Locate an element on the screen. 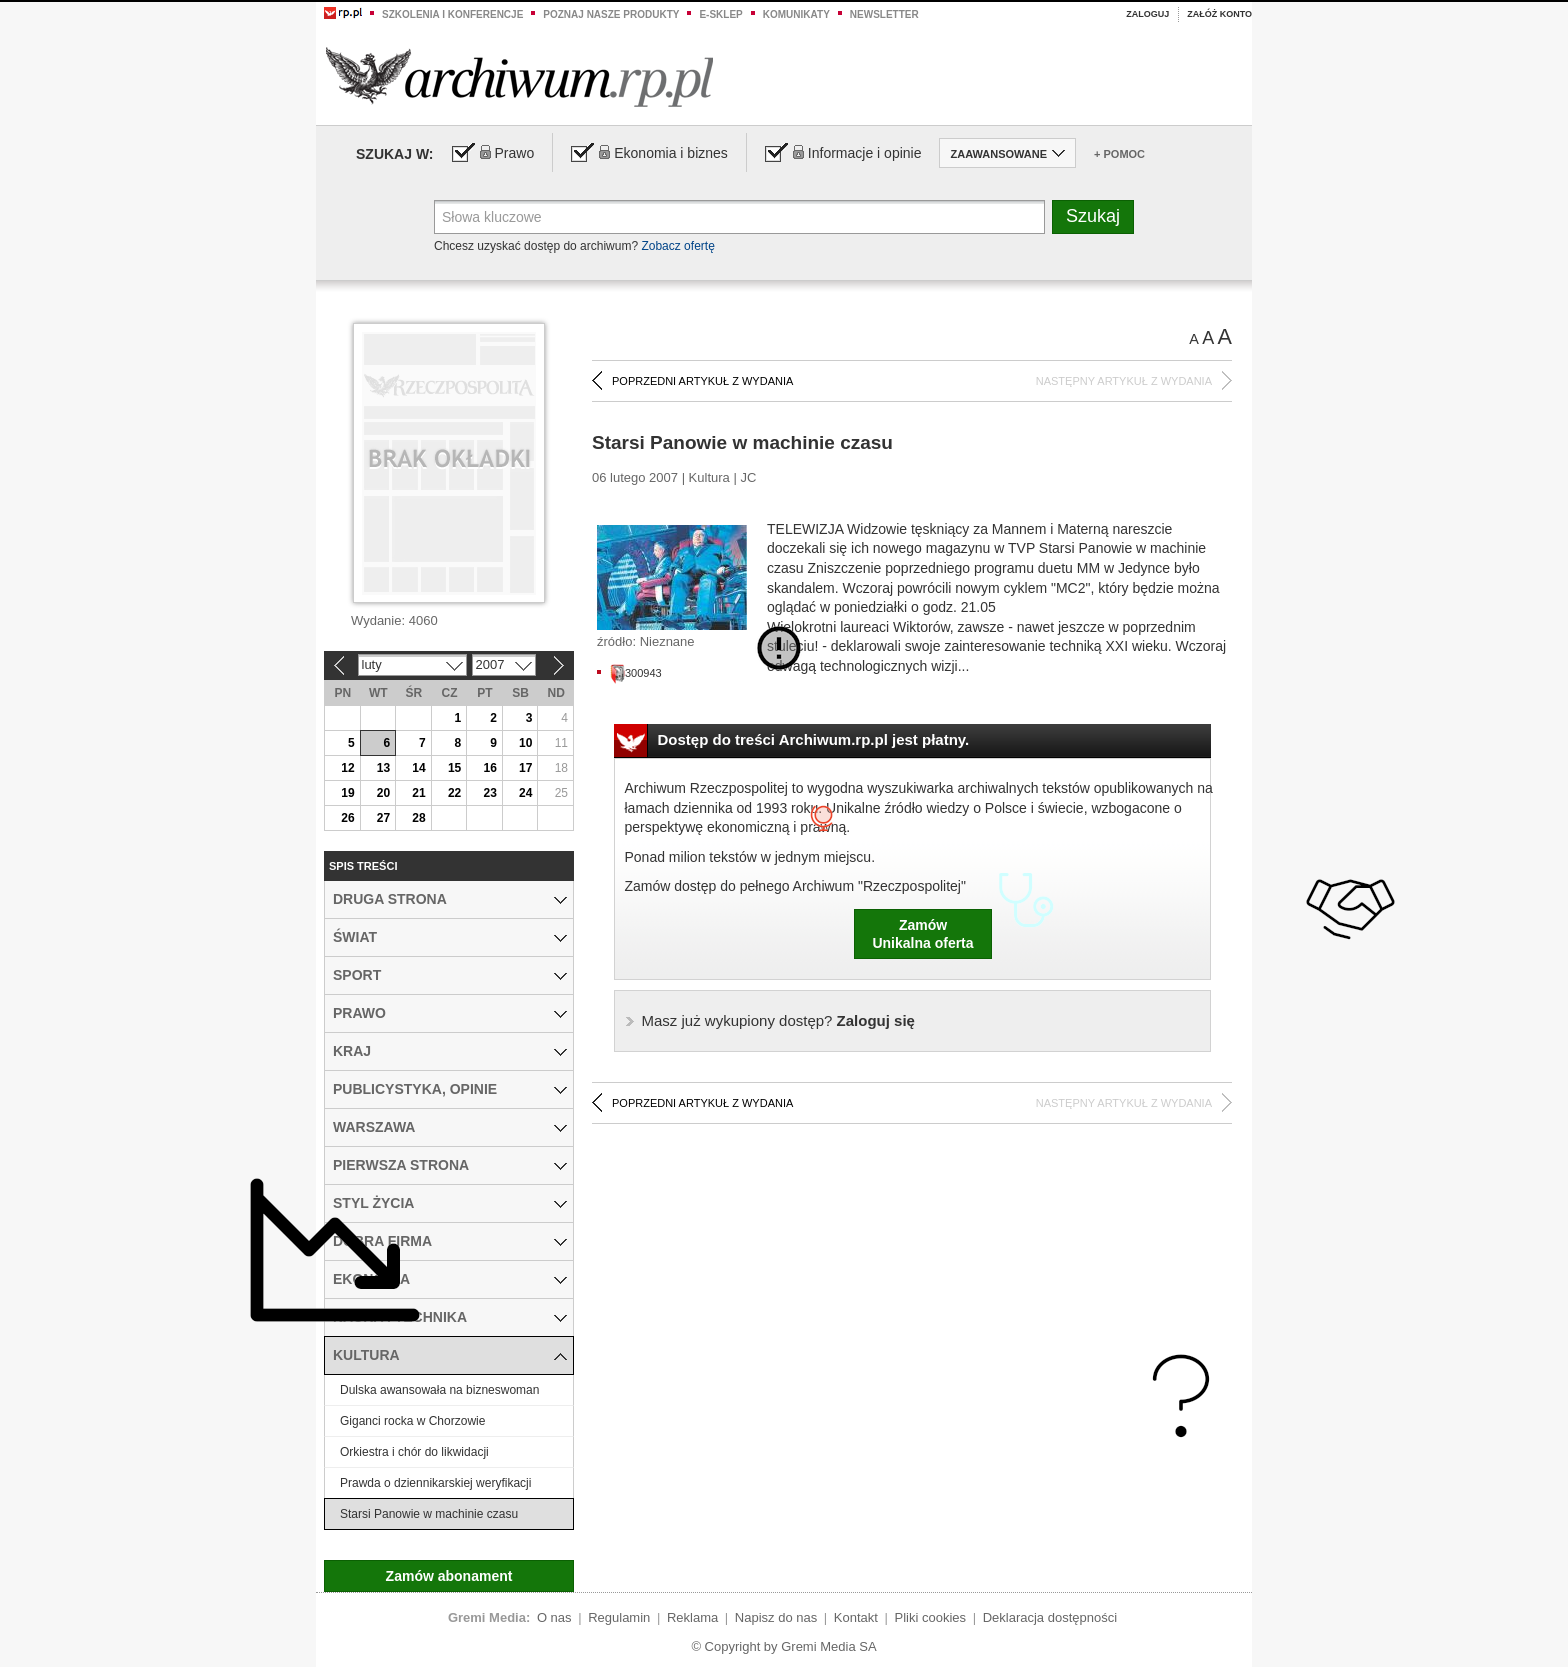 Image resolution: width=1568 pixels, height=1667 pixels. indicates a partnership or collaboration feature is located at coordinates (1350, 906).